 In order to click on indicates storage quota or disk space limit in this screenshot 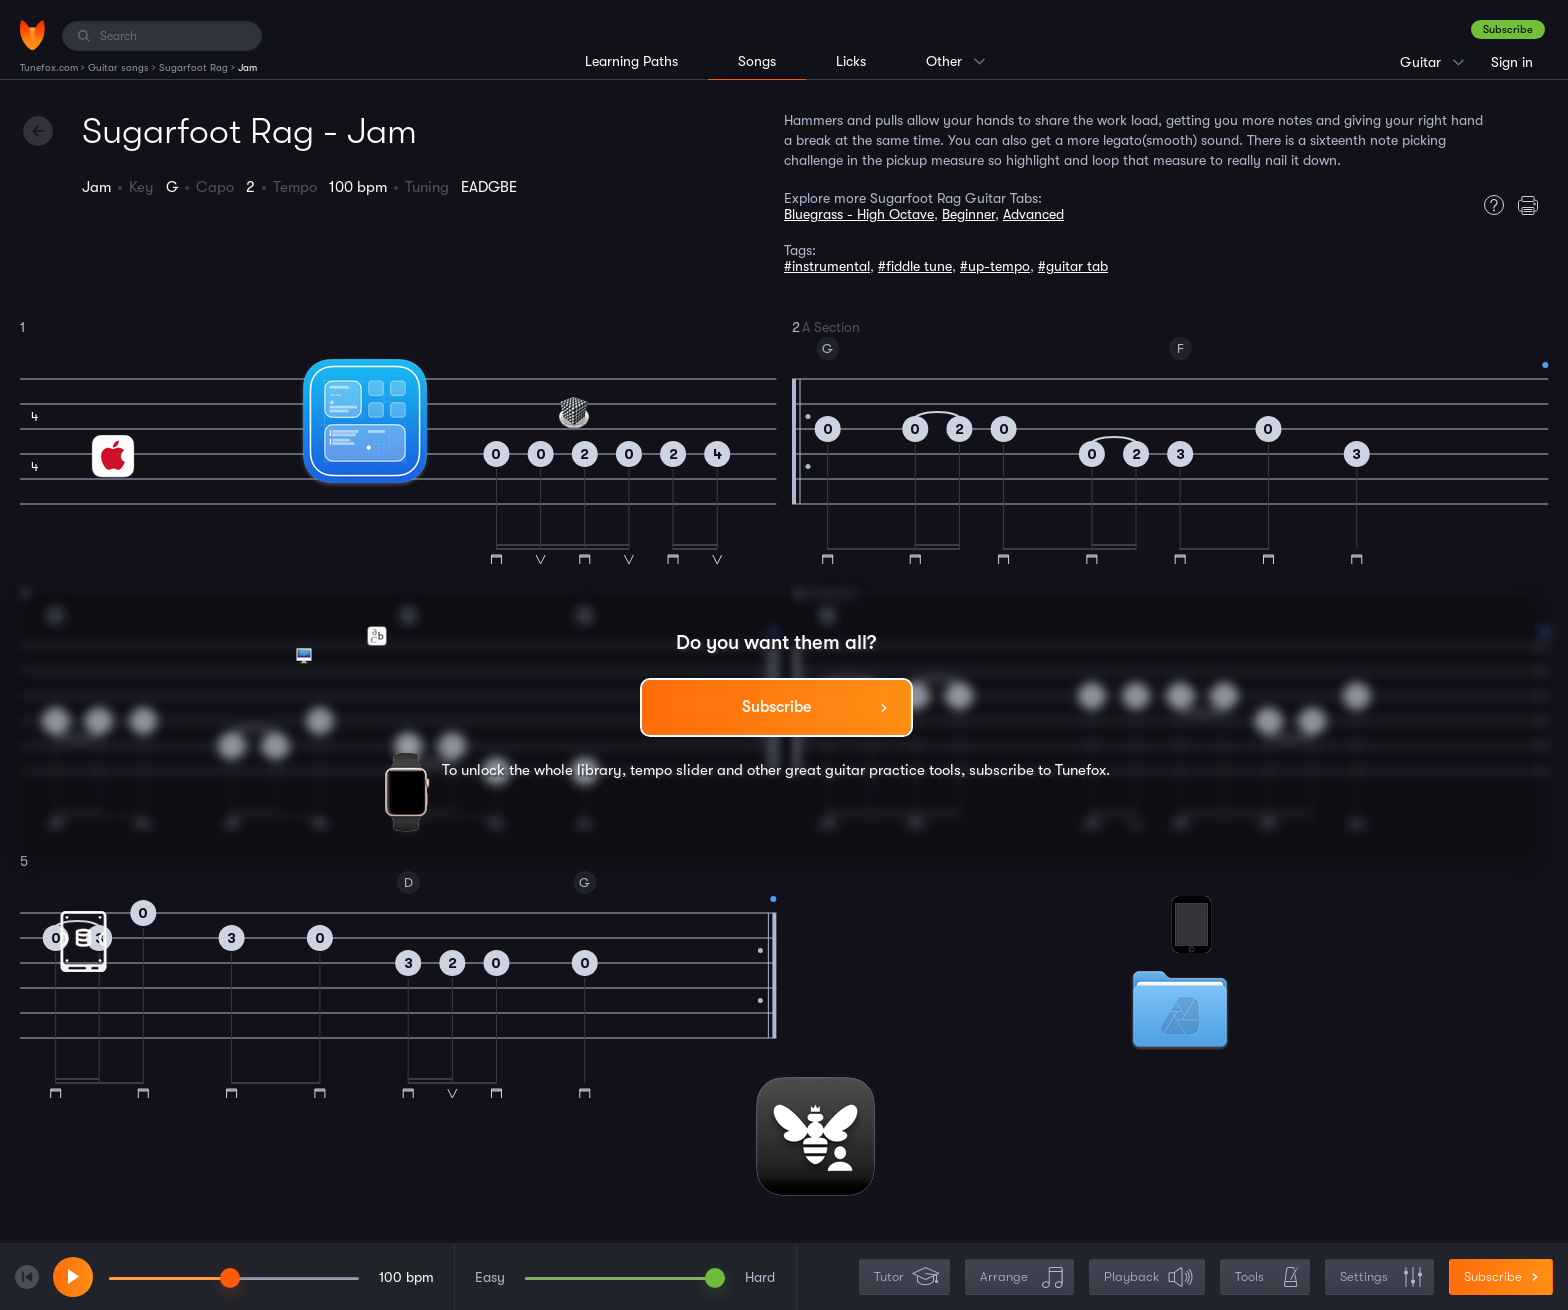, I will do `click(83, 941)`.